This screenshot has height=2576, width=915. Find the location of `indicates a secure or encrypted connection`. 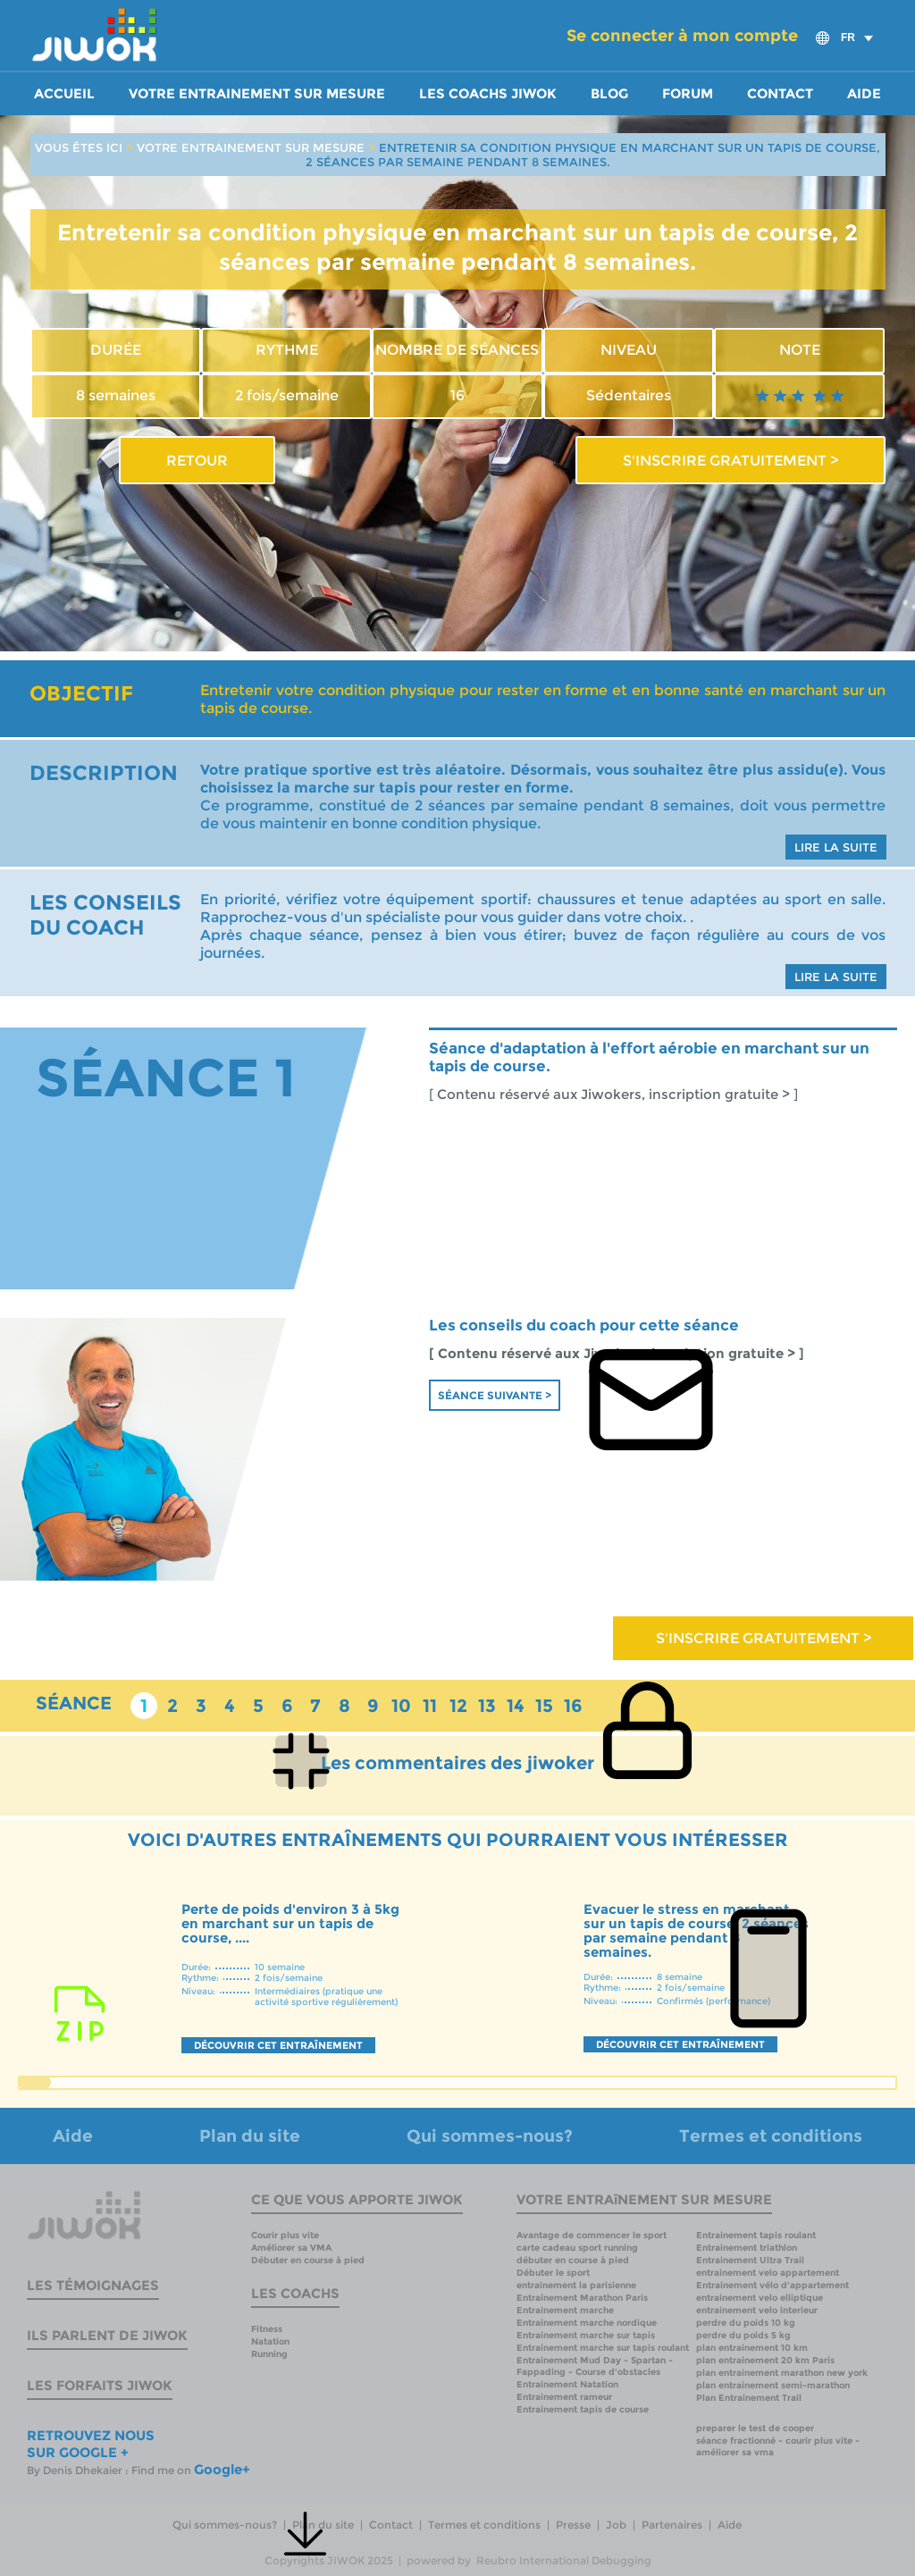

indicates a secure or encrypted connection is located at coordinates (647, 1730).